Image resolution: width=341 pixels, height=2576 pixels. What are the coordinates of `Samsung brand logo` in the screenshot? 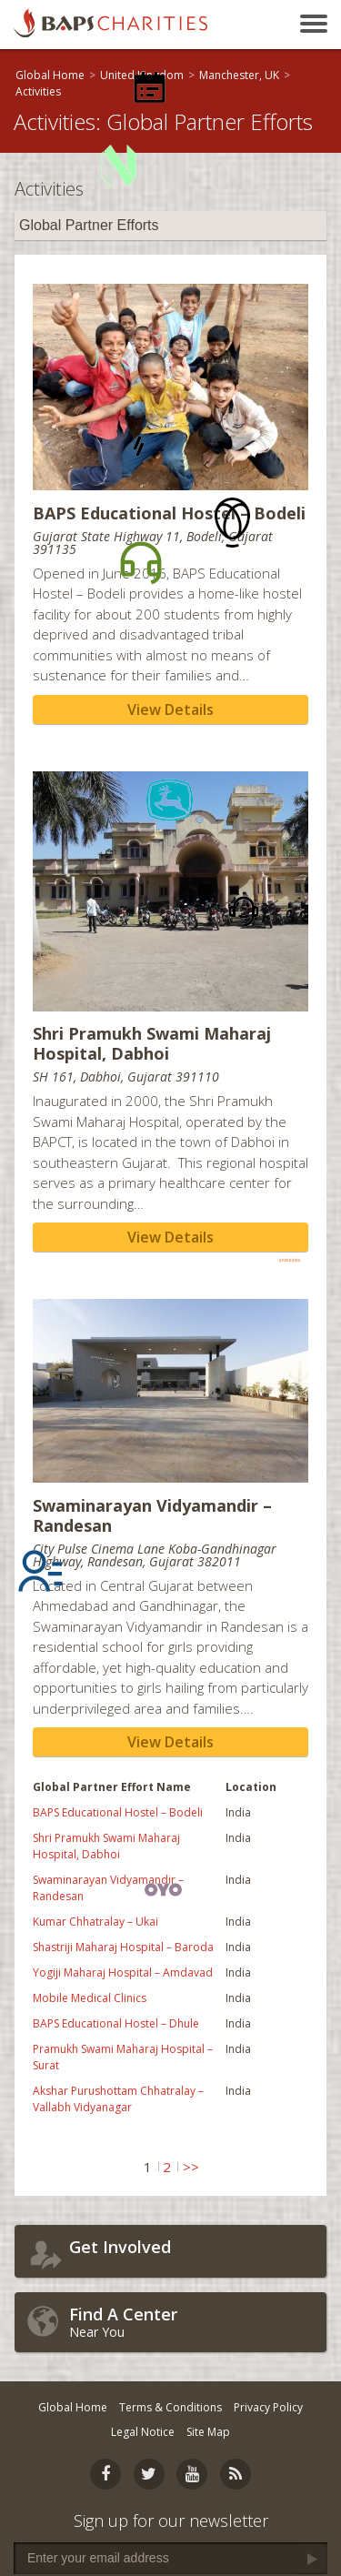 It's located at (289, 1260).